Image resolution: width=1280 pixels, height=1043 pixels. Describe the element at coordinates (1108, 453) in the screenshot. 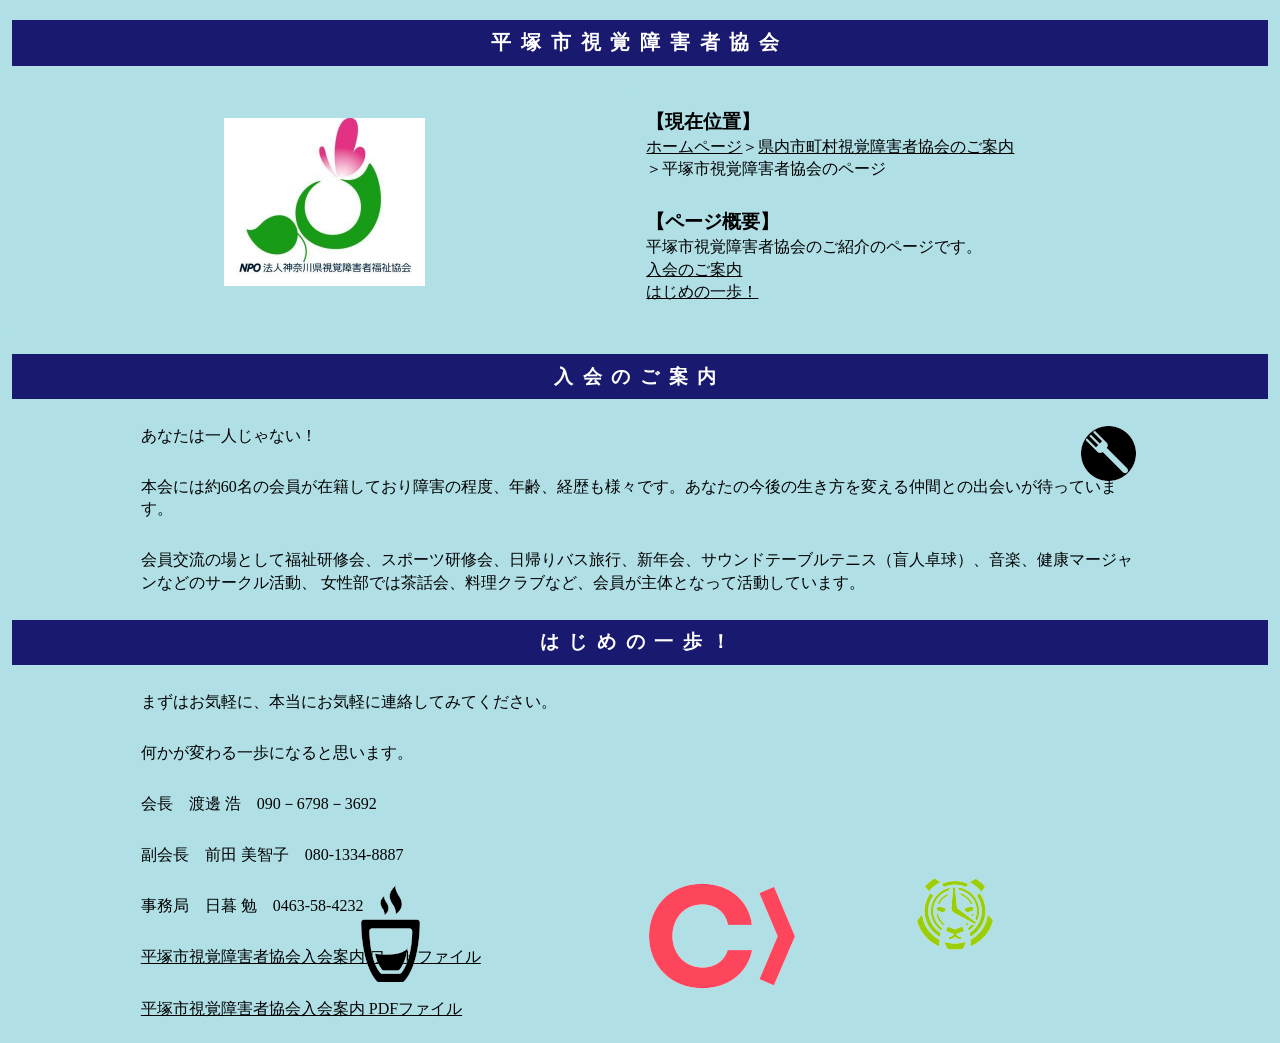

I see `visit Greasy Fork website` at that location.